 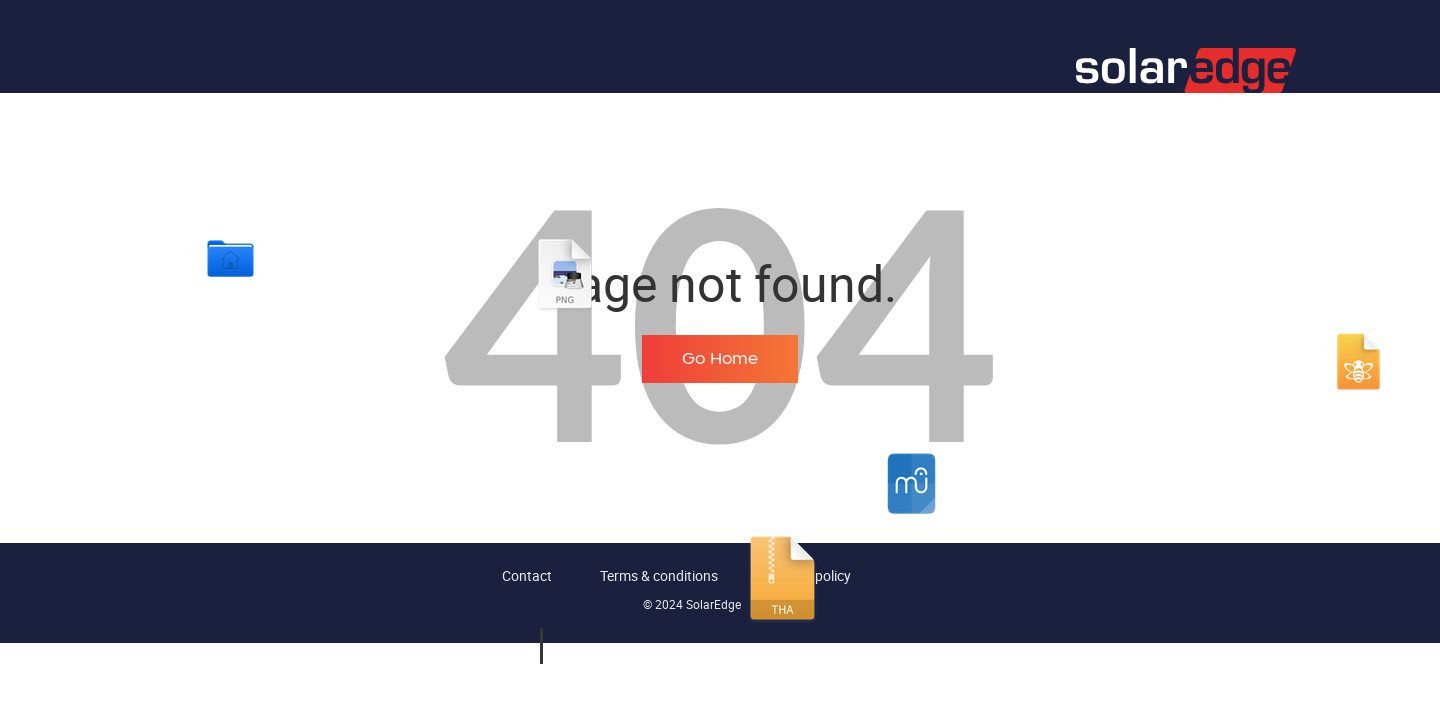 I want to click on a PNG image file, so click(x=565, y=275).